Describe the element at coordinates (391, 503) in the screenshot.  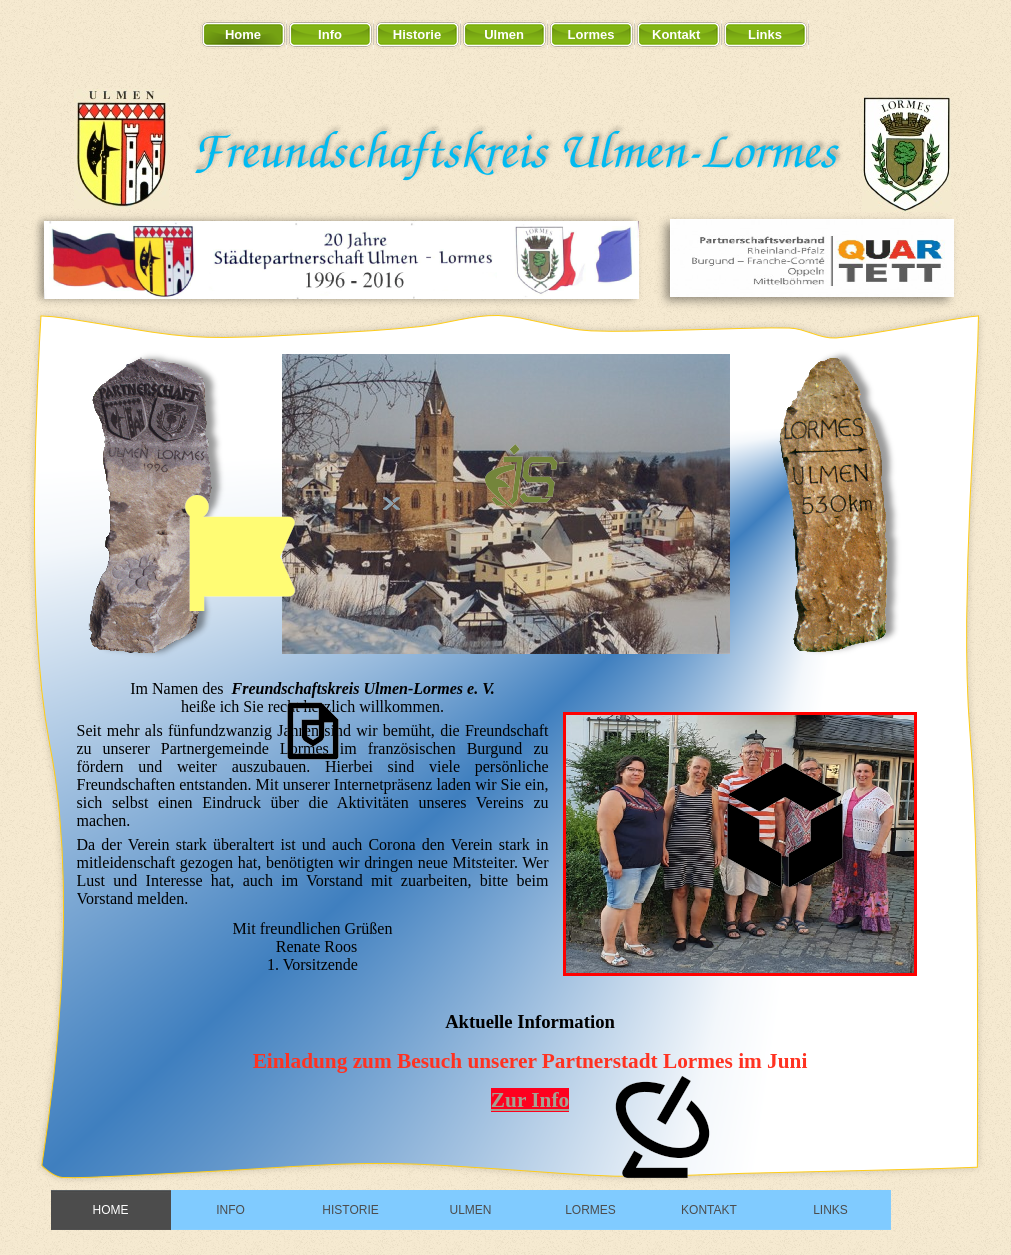
I see `nutanix company logo` at that location.